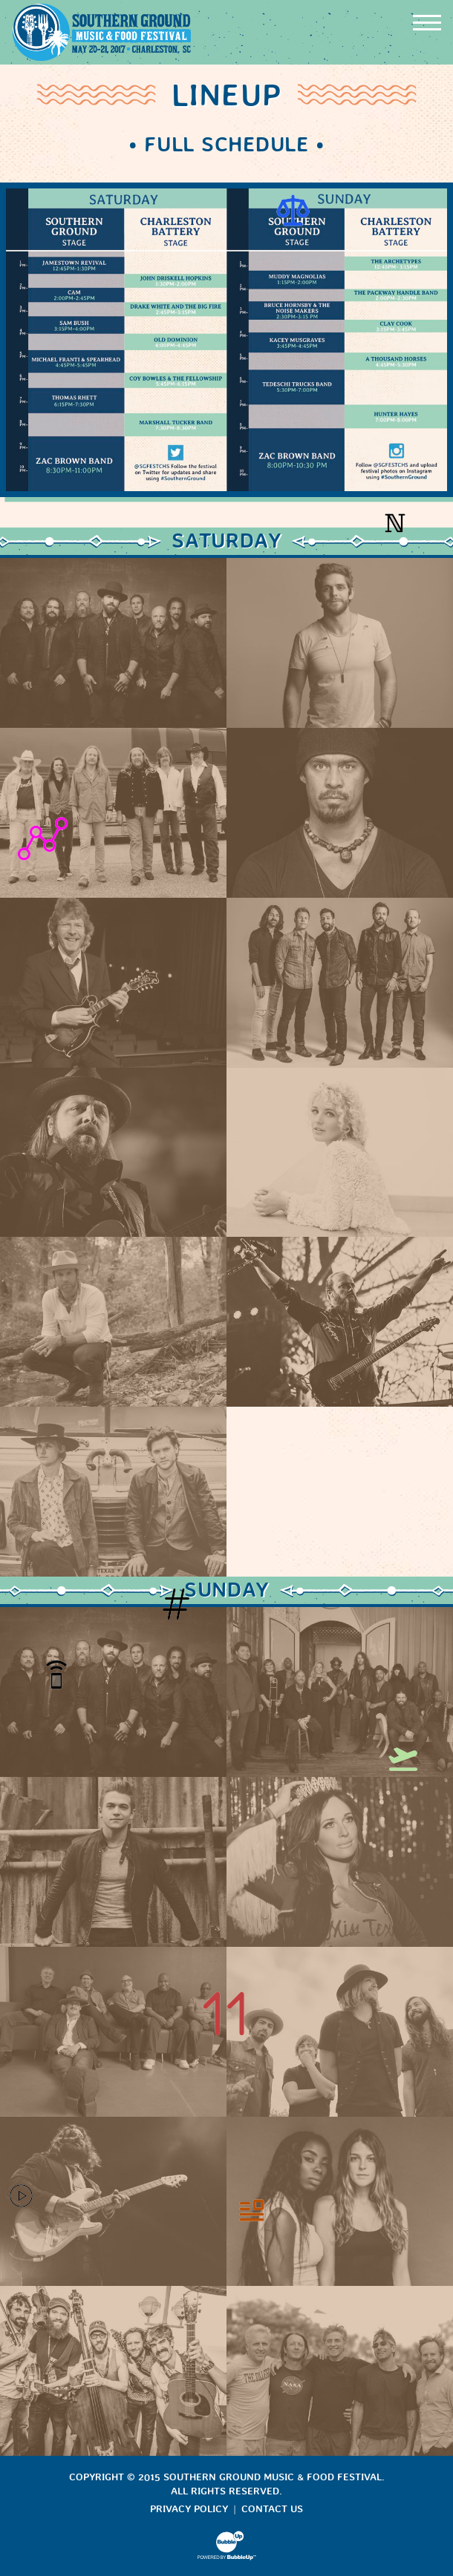 This screenshot has height=2576, width=453. I want to click on add or search hashtags, so click(176, 1604).